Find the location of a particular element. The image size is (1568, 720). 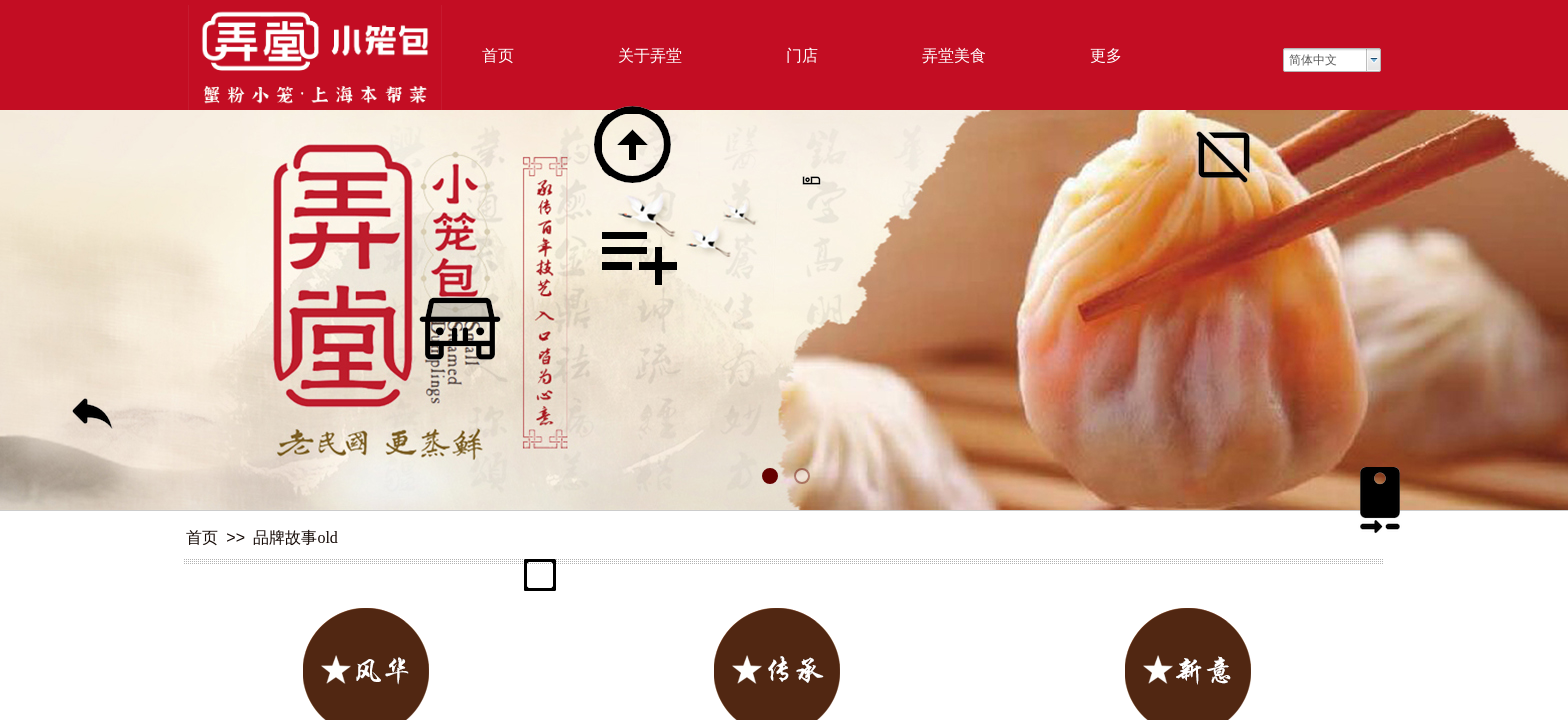

switch to rear camera is located at coordinates (1380, 501).